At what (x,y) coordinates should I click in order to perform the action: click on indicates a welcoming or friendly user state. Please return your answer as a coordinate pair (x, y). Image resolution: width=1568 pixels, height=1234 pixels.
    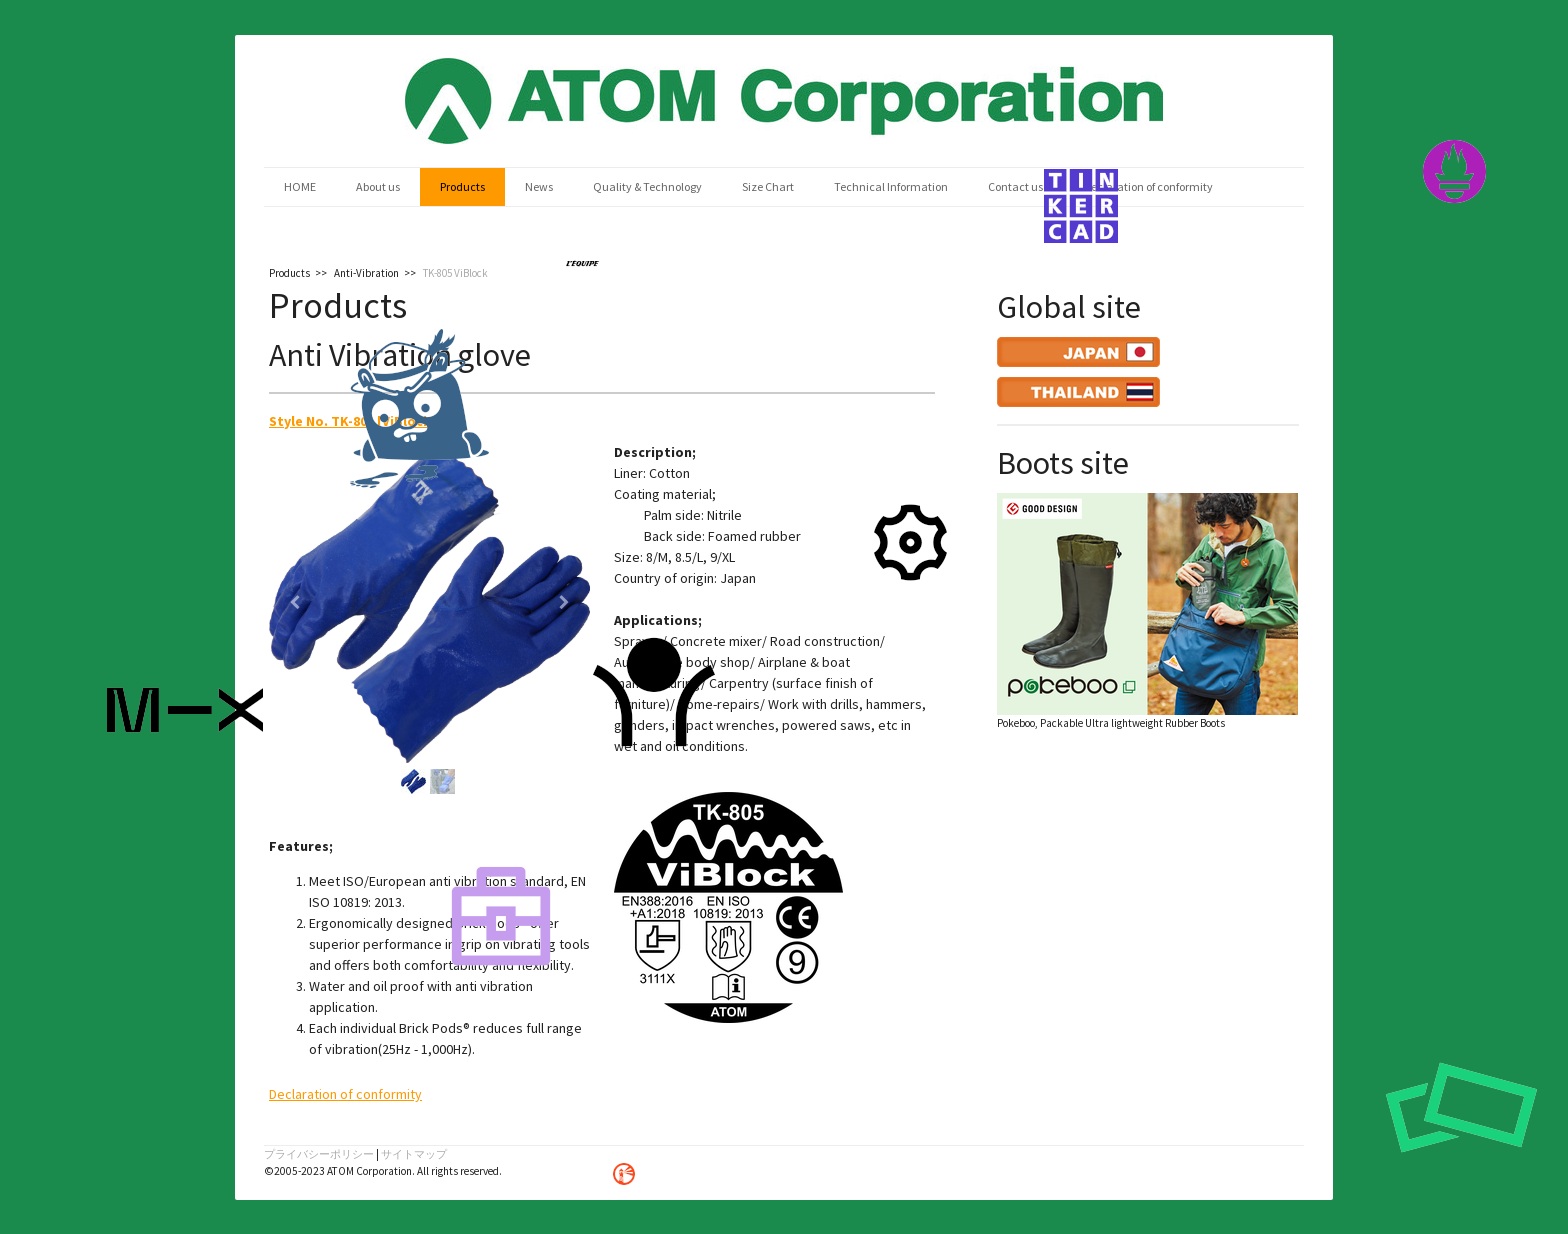
    Looking at the image, I should click on (654, 692).